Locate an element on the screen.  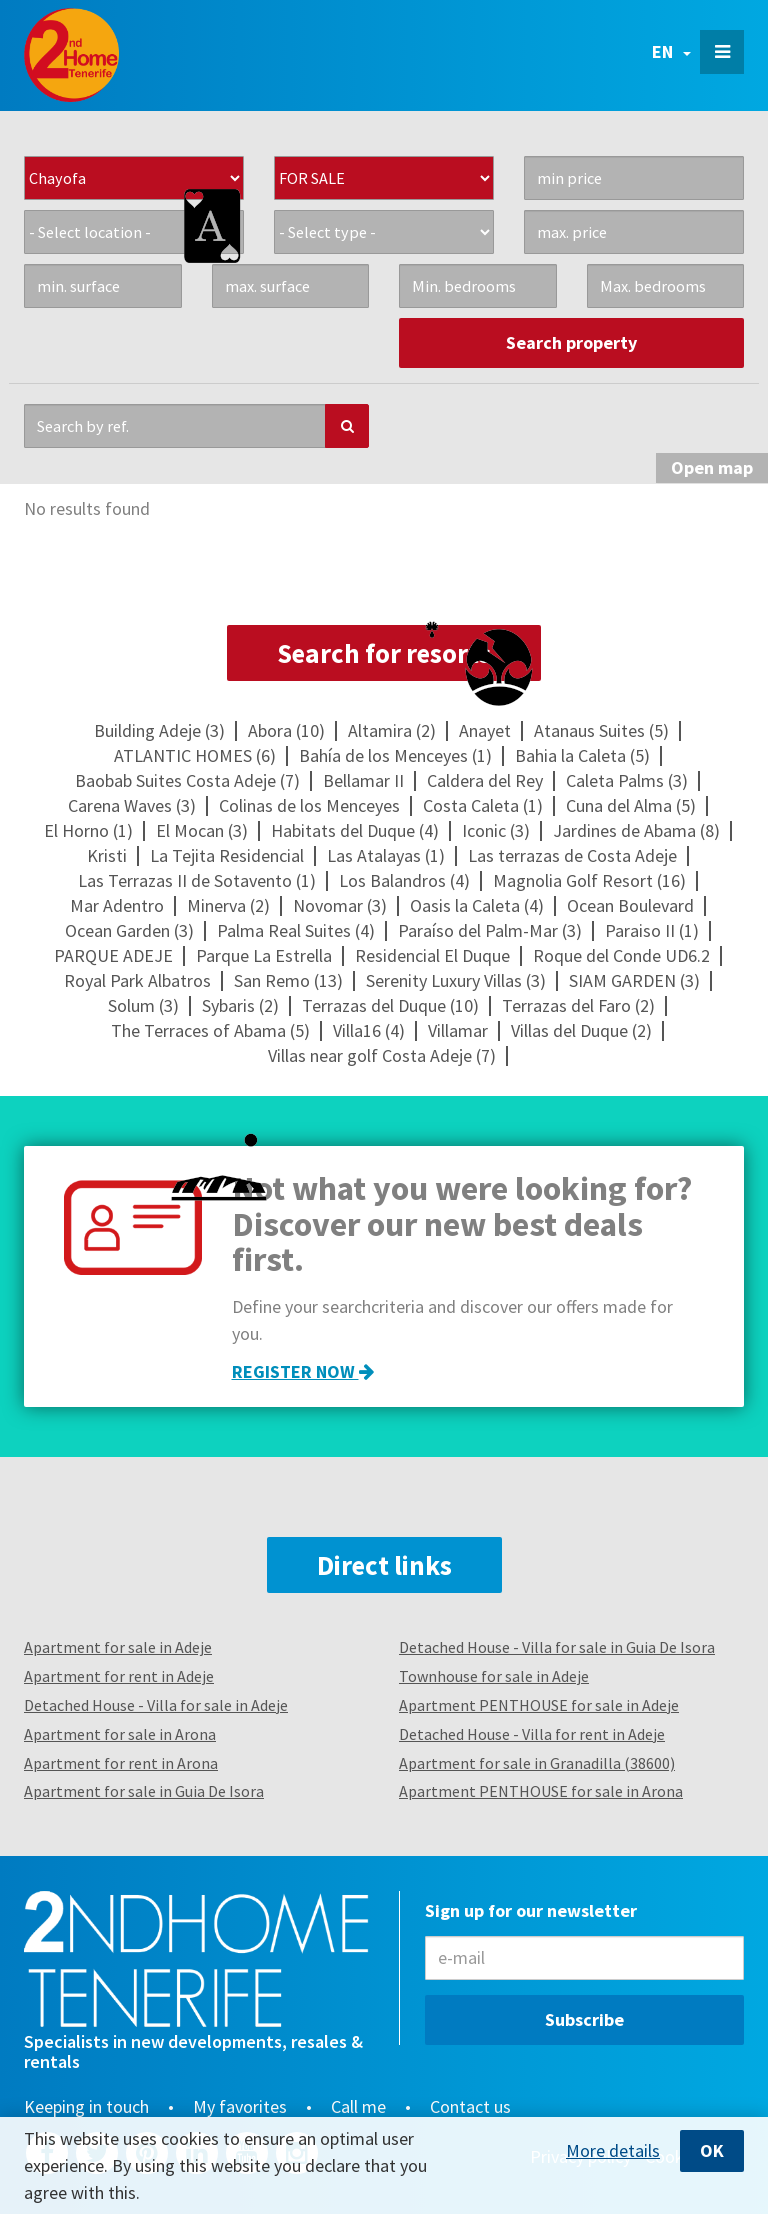
indicates mental fatigue or cognitive overload is located at coordinates (432, 630).